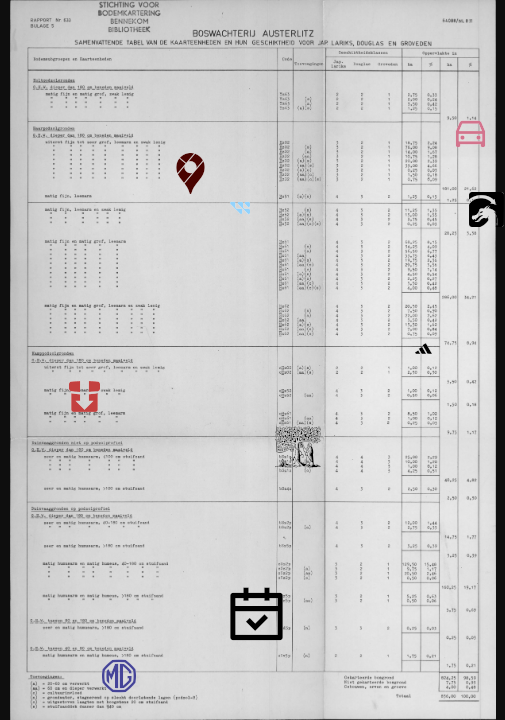  Describe the element at coordinates (470, 132) in the screenshot. I see `access vehicle or car-related features` at that location.